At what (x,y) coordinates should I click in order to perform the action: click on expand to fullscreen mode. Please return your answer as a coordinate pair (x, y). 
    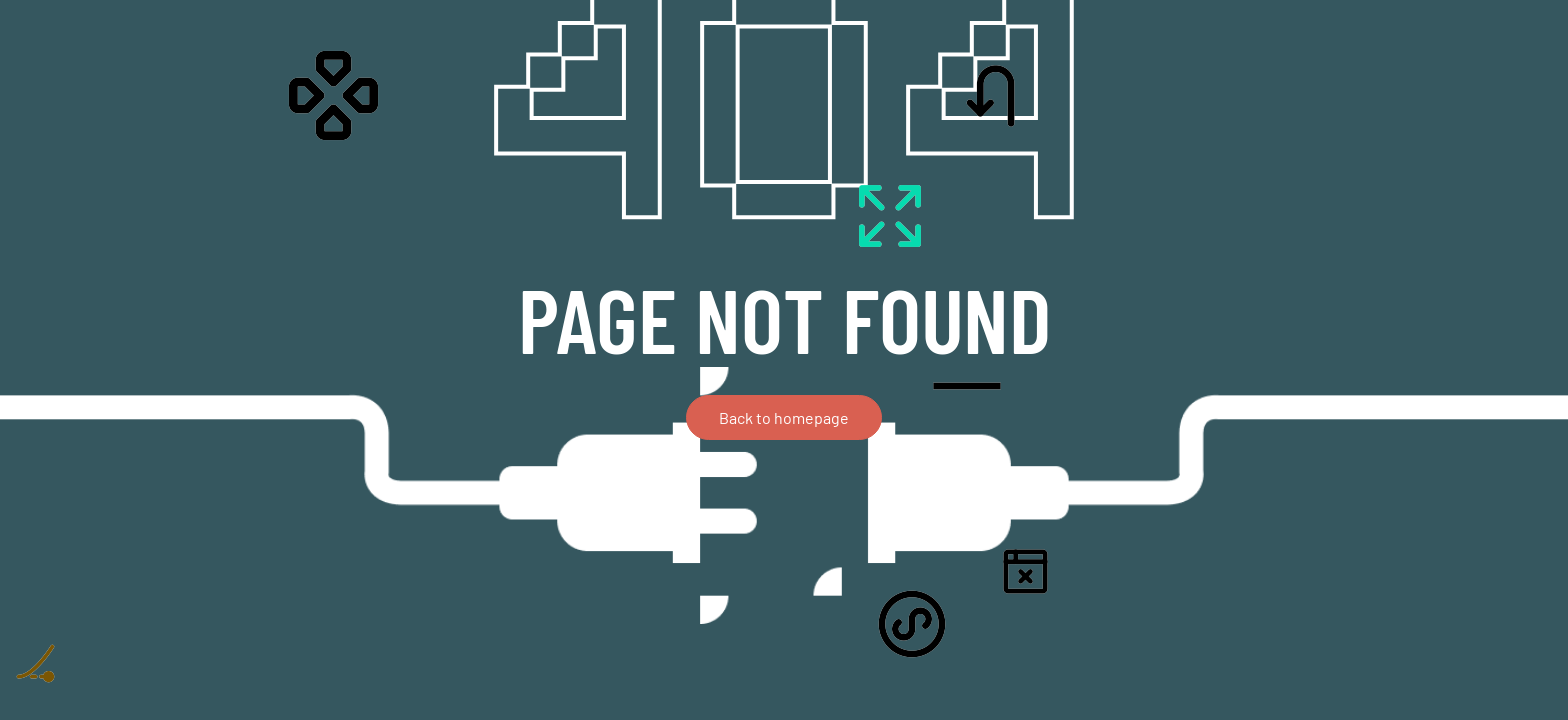
    Looking at the image, I should click on (890, 216).